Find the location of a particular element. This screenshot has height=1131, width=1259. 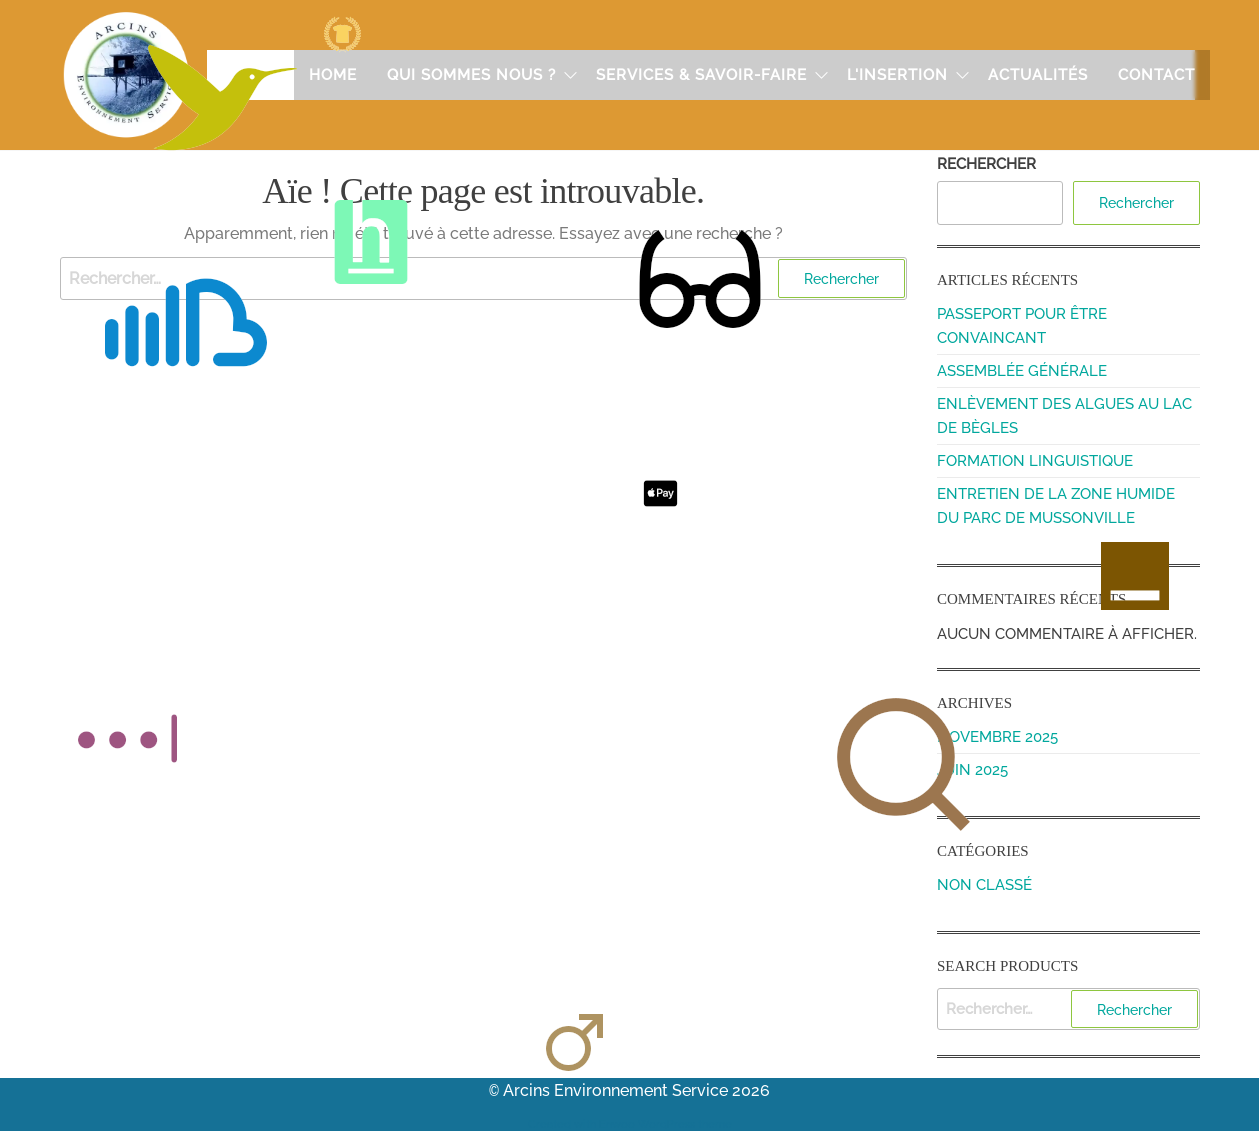

search for content or items is located at coordinates (902, 763).